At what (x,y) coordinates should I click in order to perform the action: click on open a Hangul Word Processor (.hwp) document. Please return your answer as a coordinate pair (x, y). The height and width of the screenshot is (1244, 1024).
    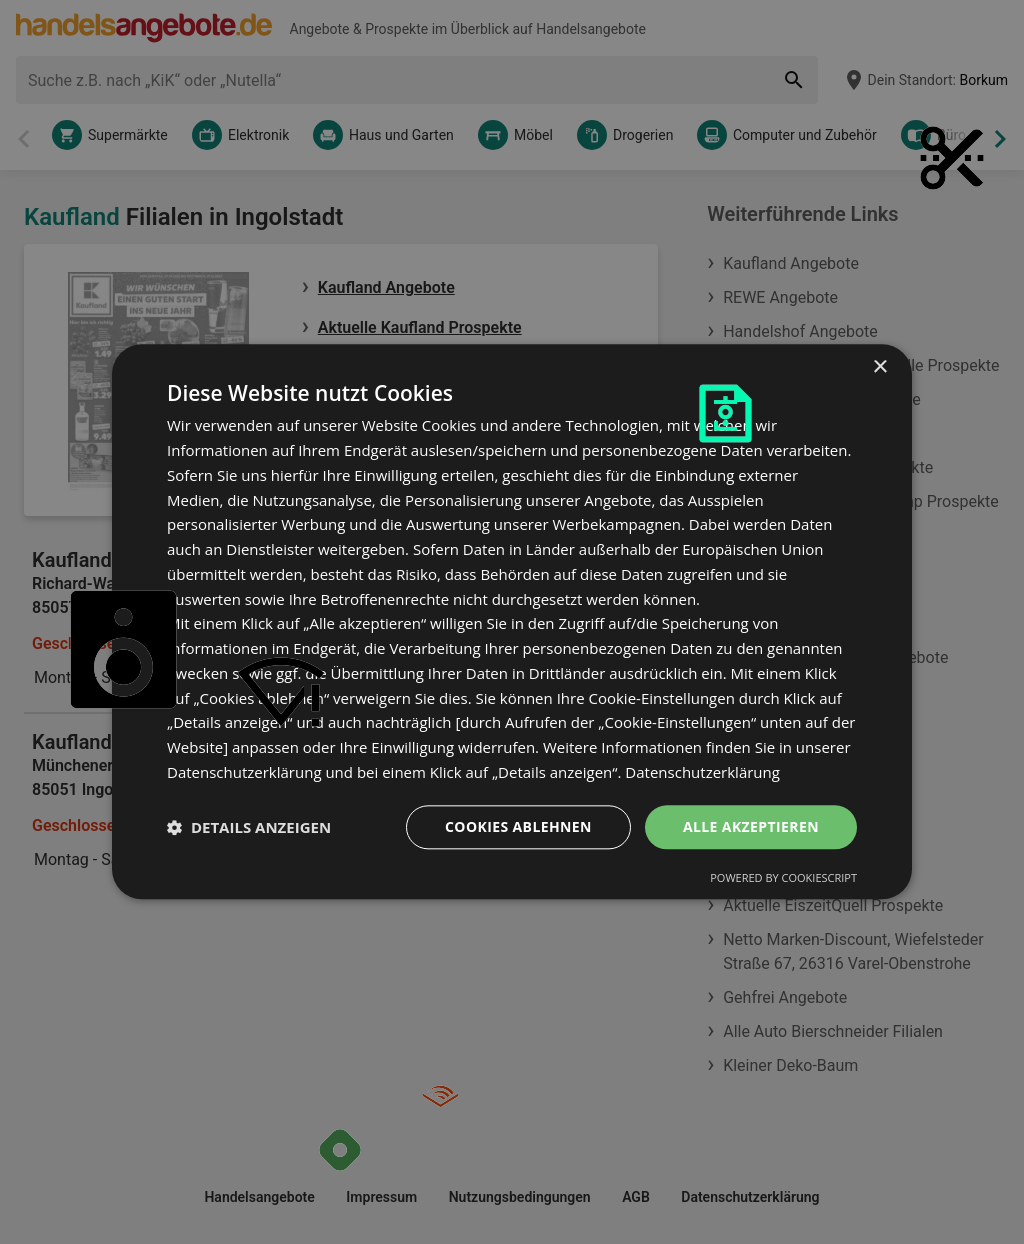
    Looking at the image, I should click on (725, 413).